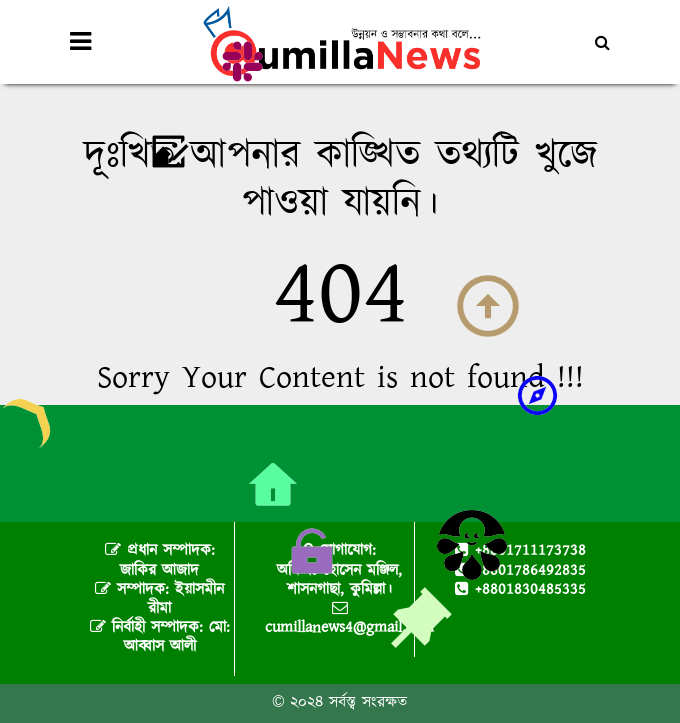  What do you see at coordinates (419, 620) in the screenshot?
I see `pin an item to keep it visible` at bounding box center [419, 620].